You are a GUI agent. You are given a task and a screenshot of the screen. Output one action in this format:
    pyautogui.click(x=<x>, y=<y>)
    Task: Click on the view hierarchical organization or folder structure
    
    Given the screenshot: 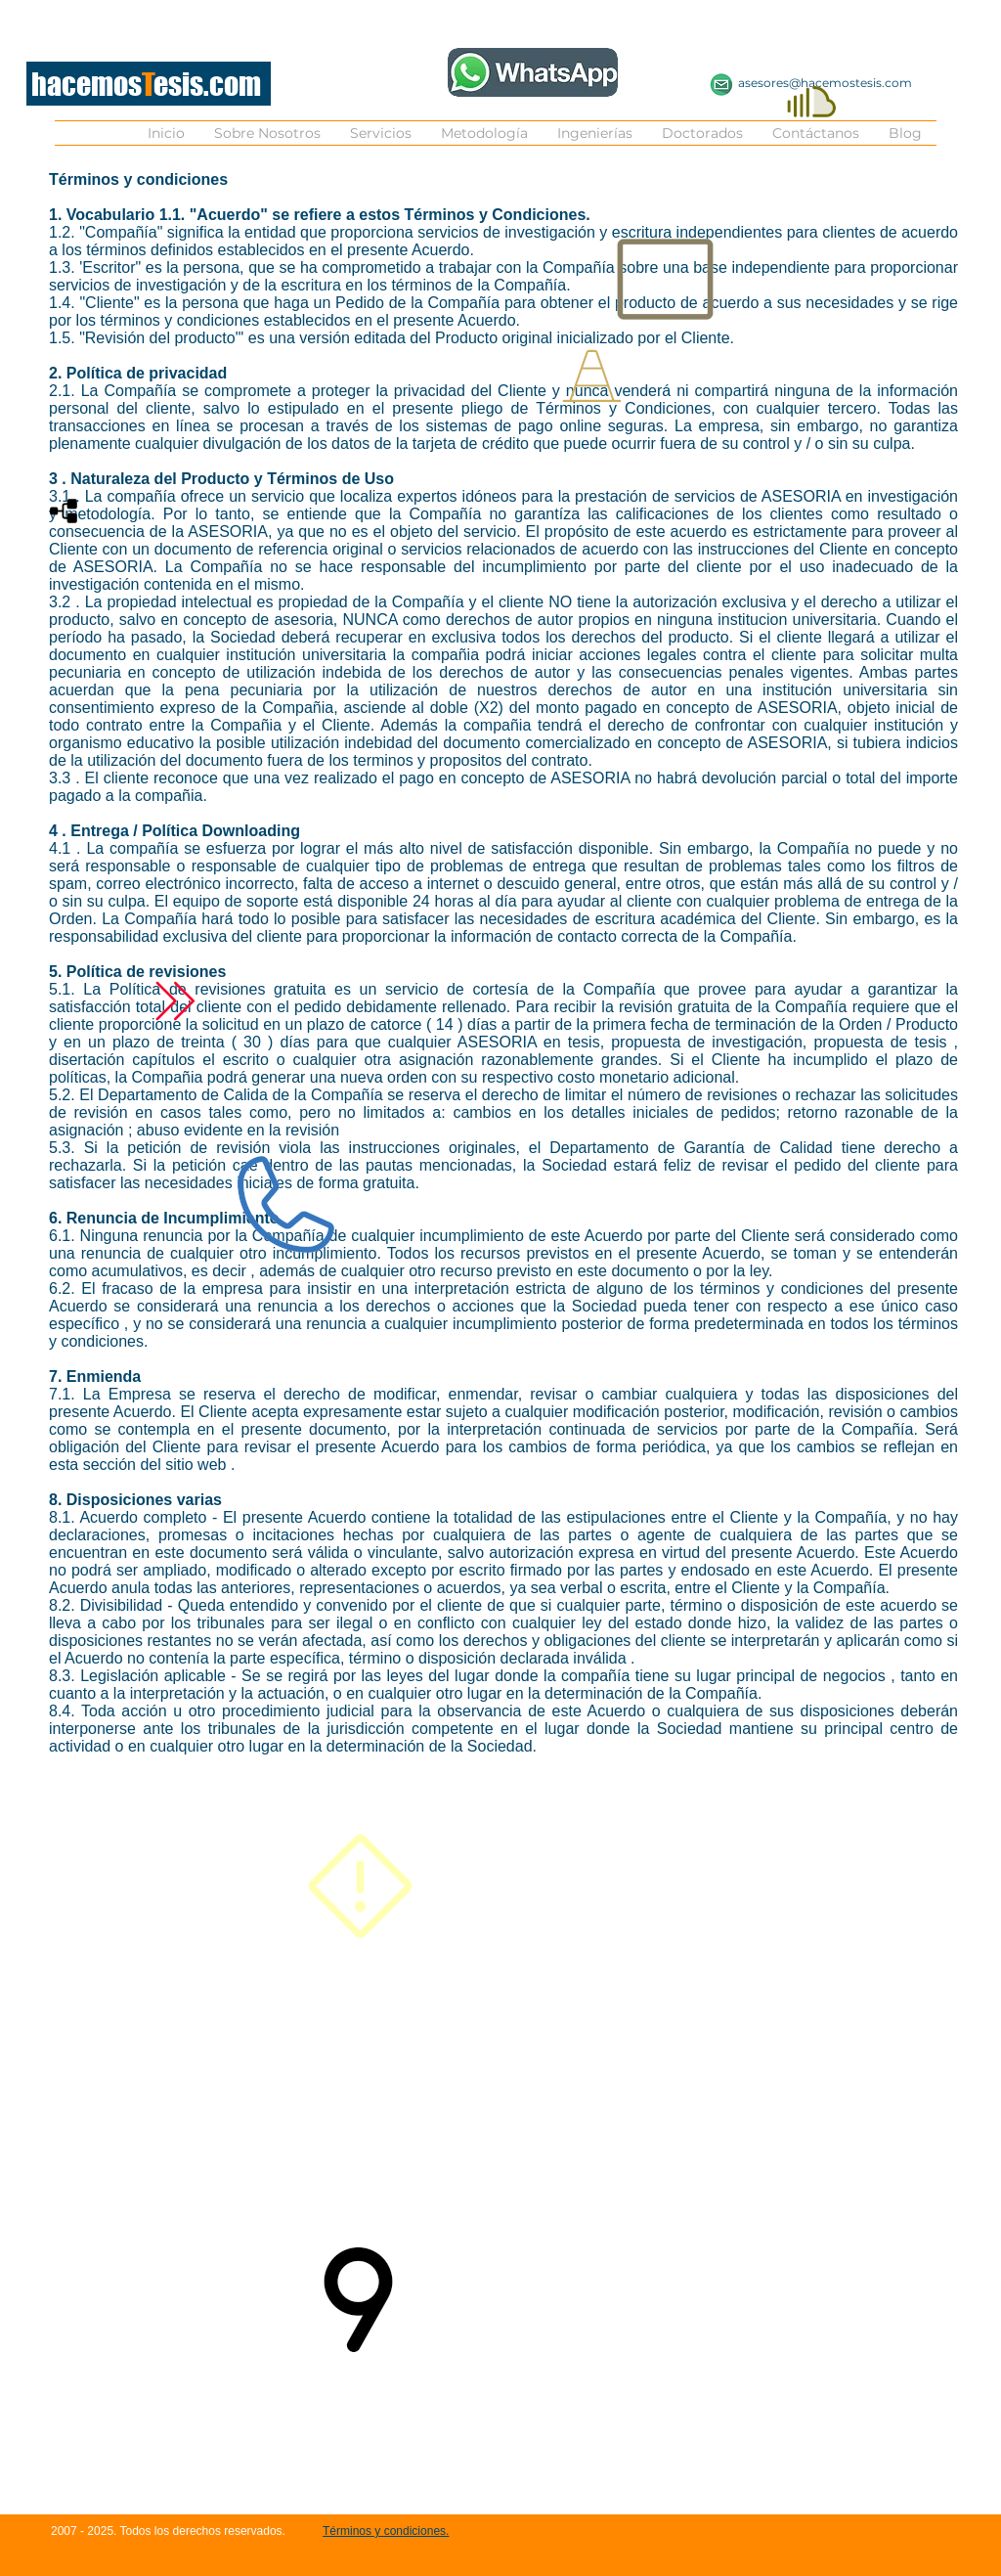 What is the action you would take?
    pyautogui.click(x=65, y=511)
    